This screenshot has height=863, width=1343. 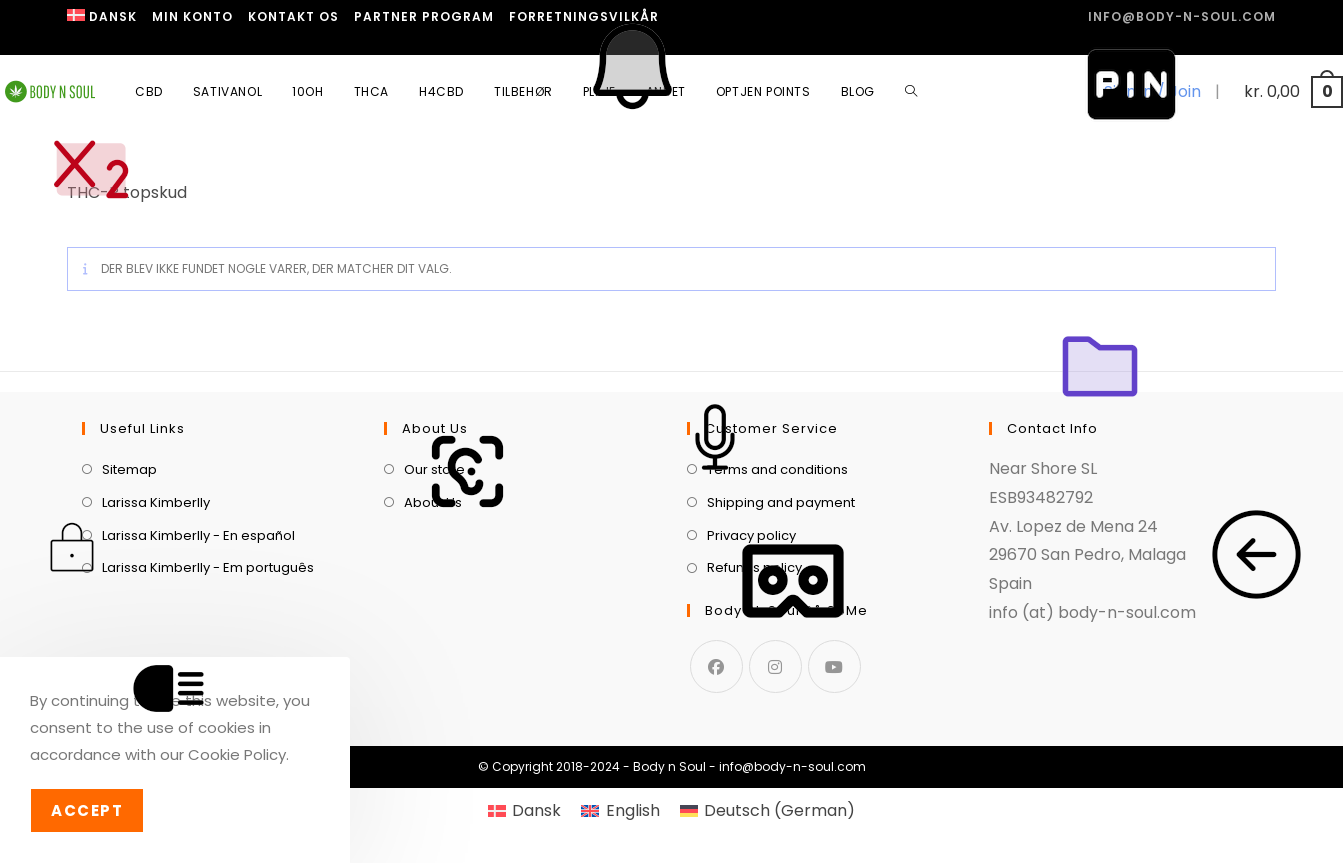 I want to click on scan or identify using ear biometrics, so click(x=467, y=471).